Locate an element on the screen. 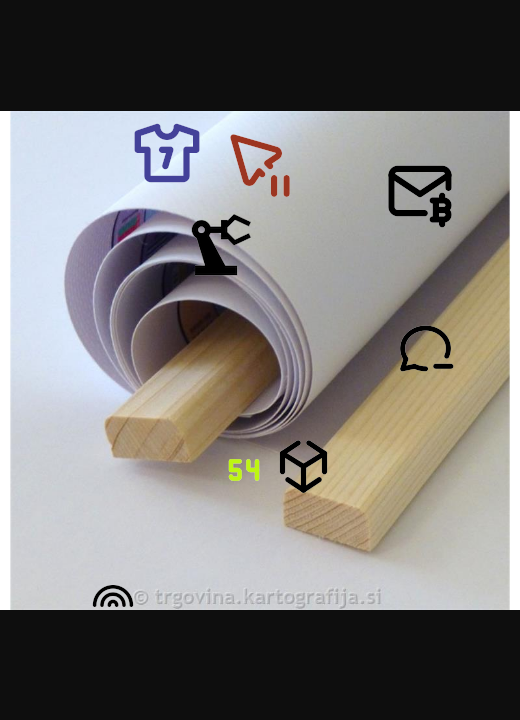 The height and width of the screenshot is (720, 520). unity game engine logo is located at coordinates (303, 466).